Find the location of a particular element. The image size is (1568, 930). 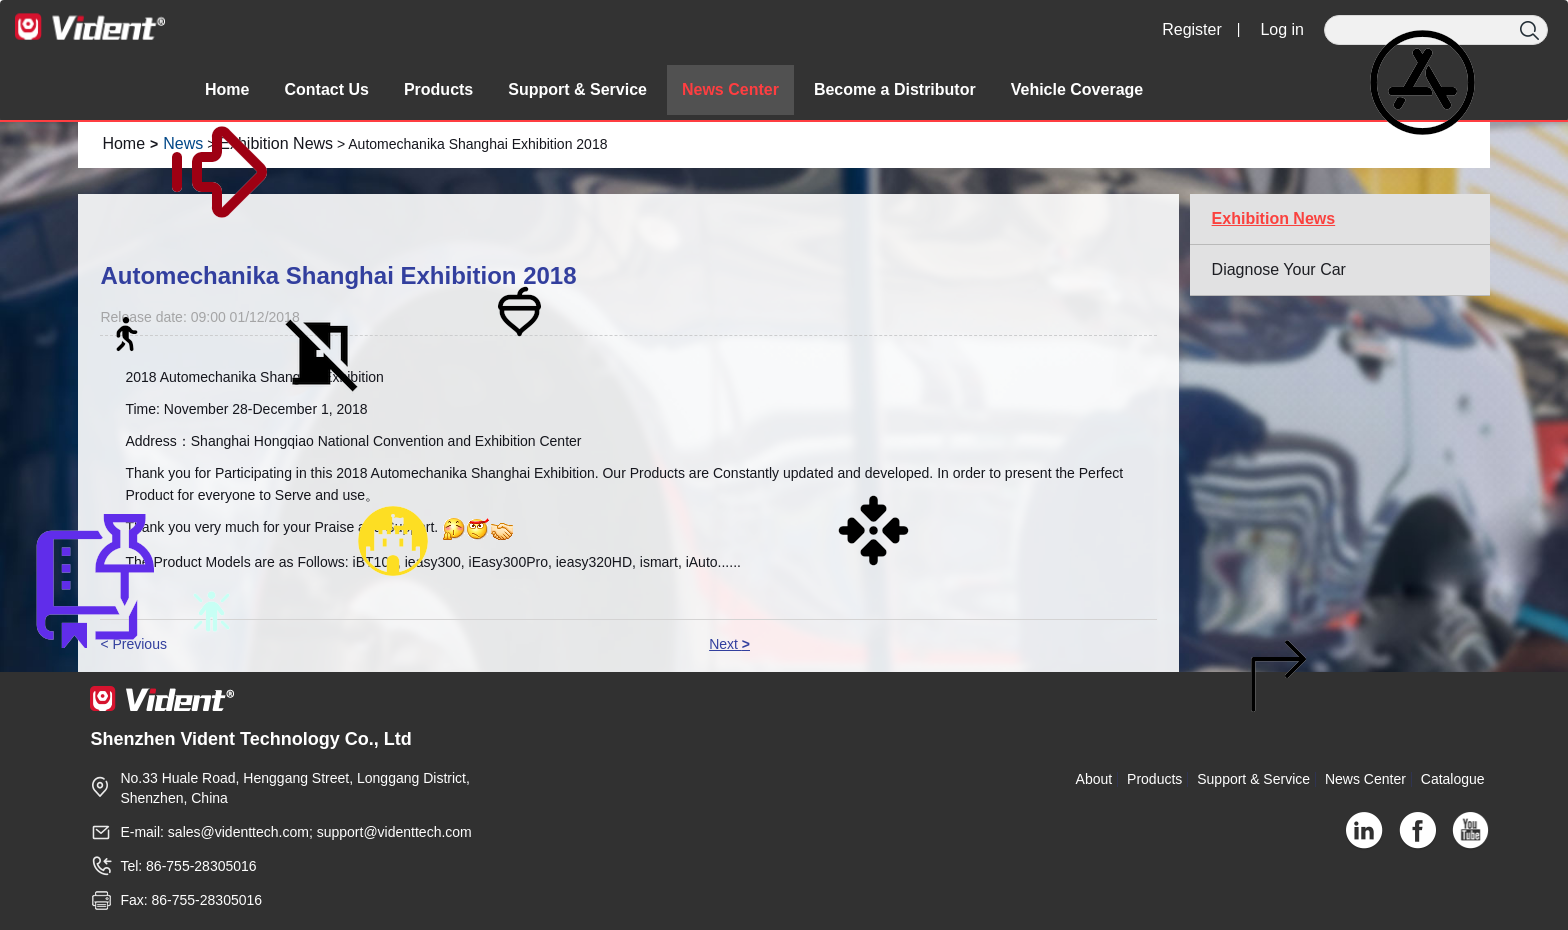

fort awesome brand logo is located at coordinates (393, 541).